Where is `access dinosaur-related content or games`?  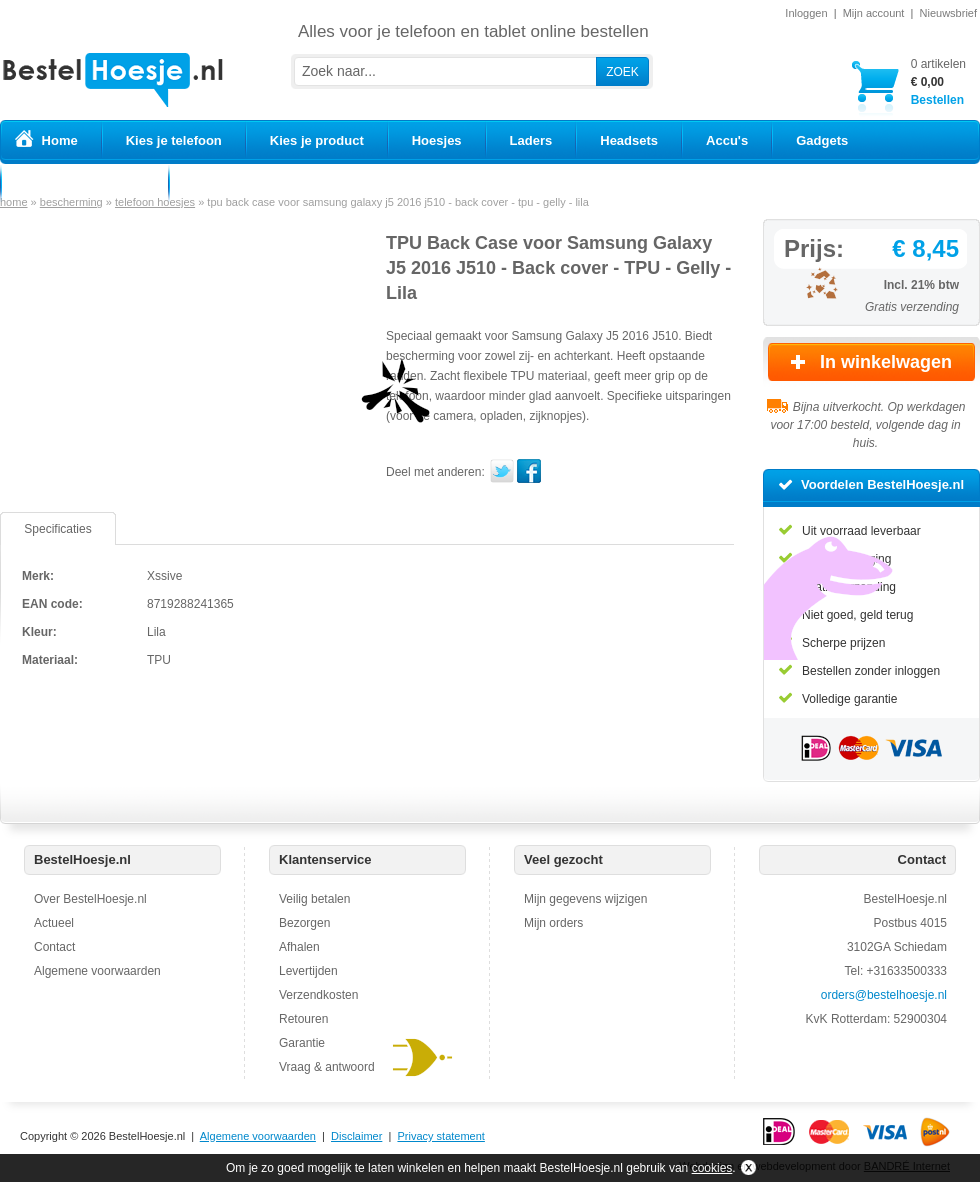 access dinosaur-related content or games is located at coordinates (830, 594).